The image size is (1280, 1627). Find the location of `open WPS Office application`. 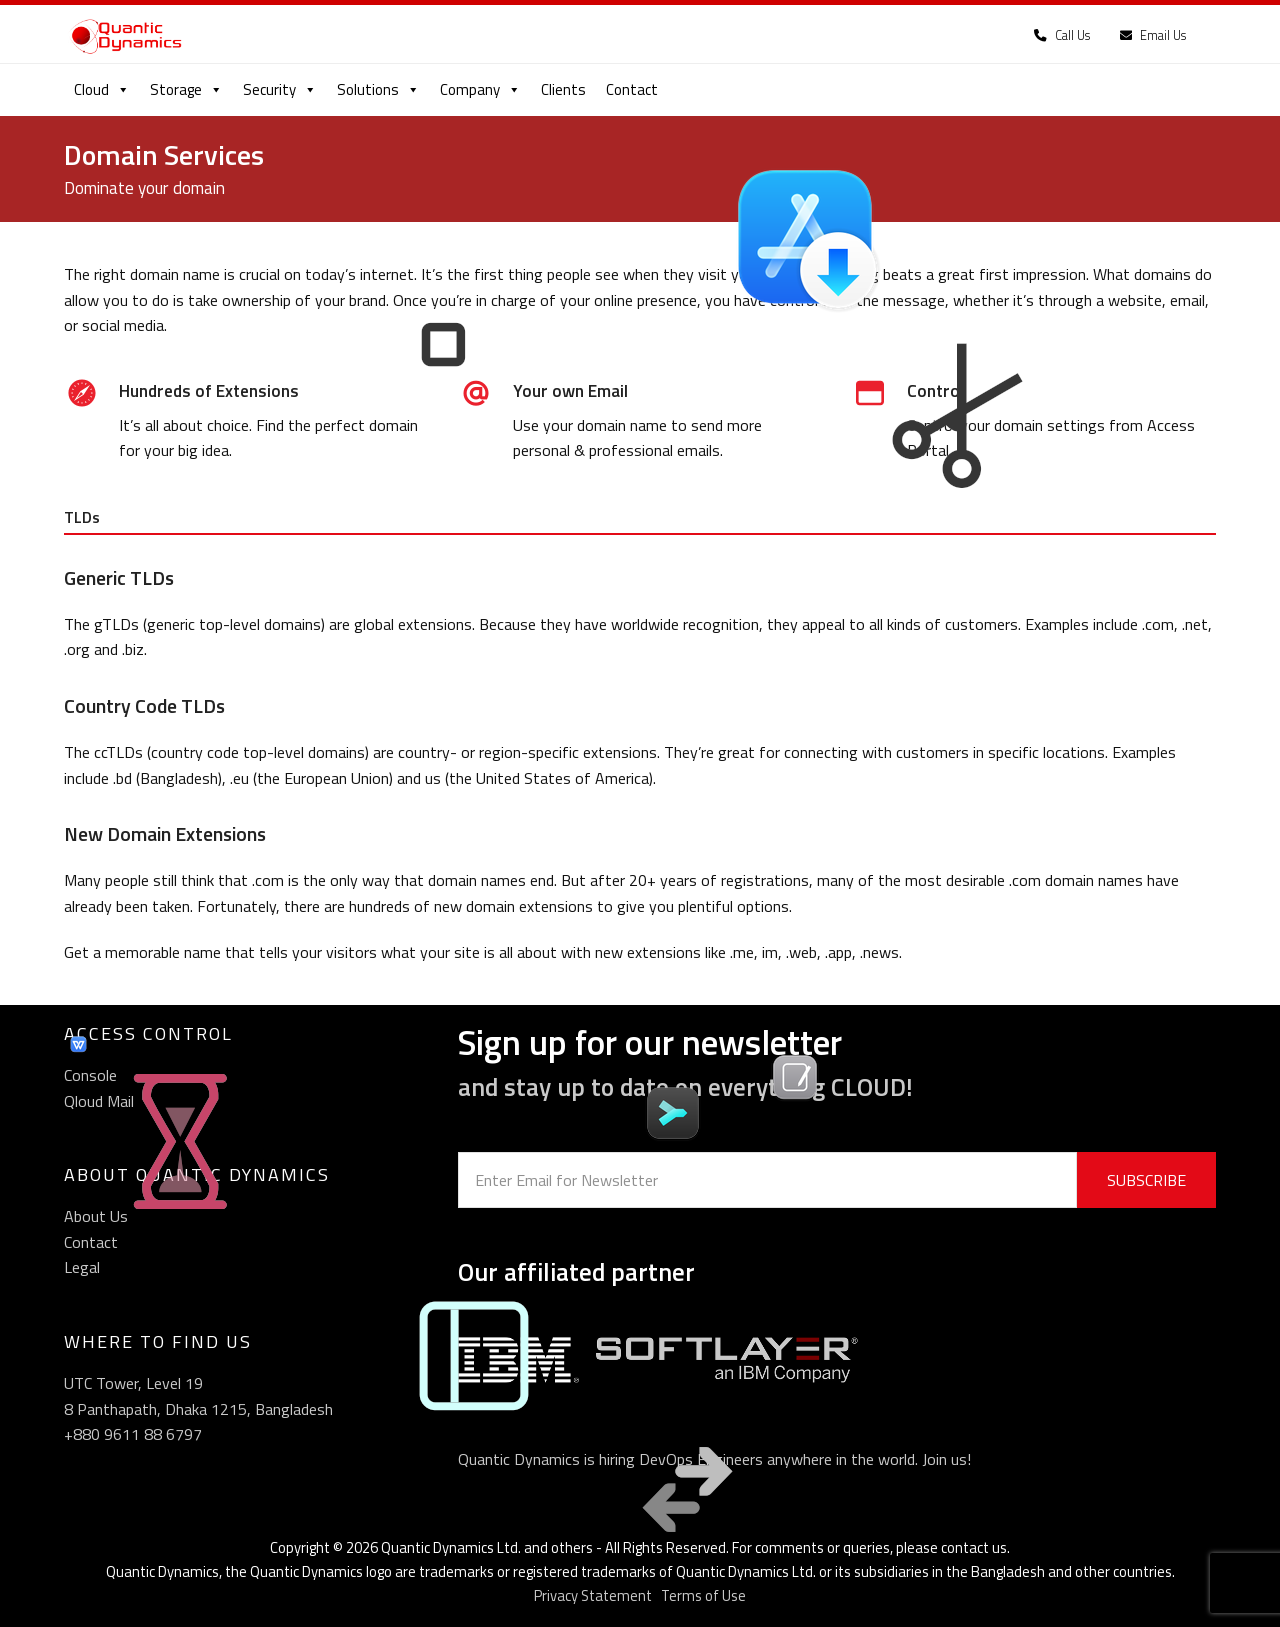

open WPS Office application is located at coordinates (78, 1044).